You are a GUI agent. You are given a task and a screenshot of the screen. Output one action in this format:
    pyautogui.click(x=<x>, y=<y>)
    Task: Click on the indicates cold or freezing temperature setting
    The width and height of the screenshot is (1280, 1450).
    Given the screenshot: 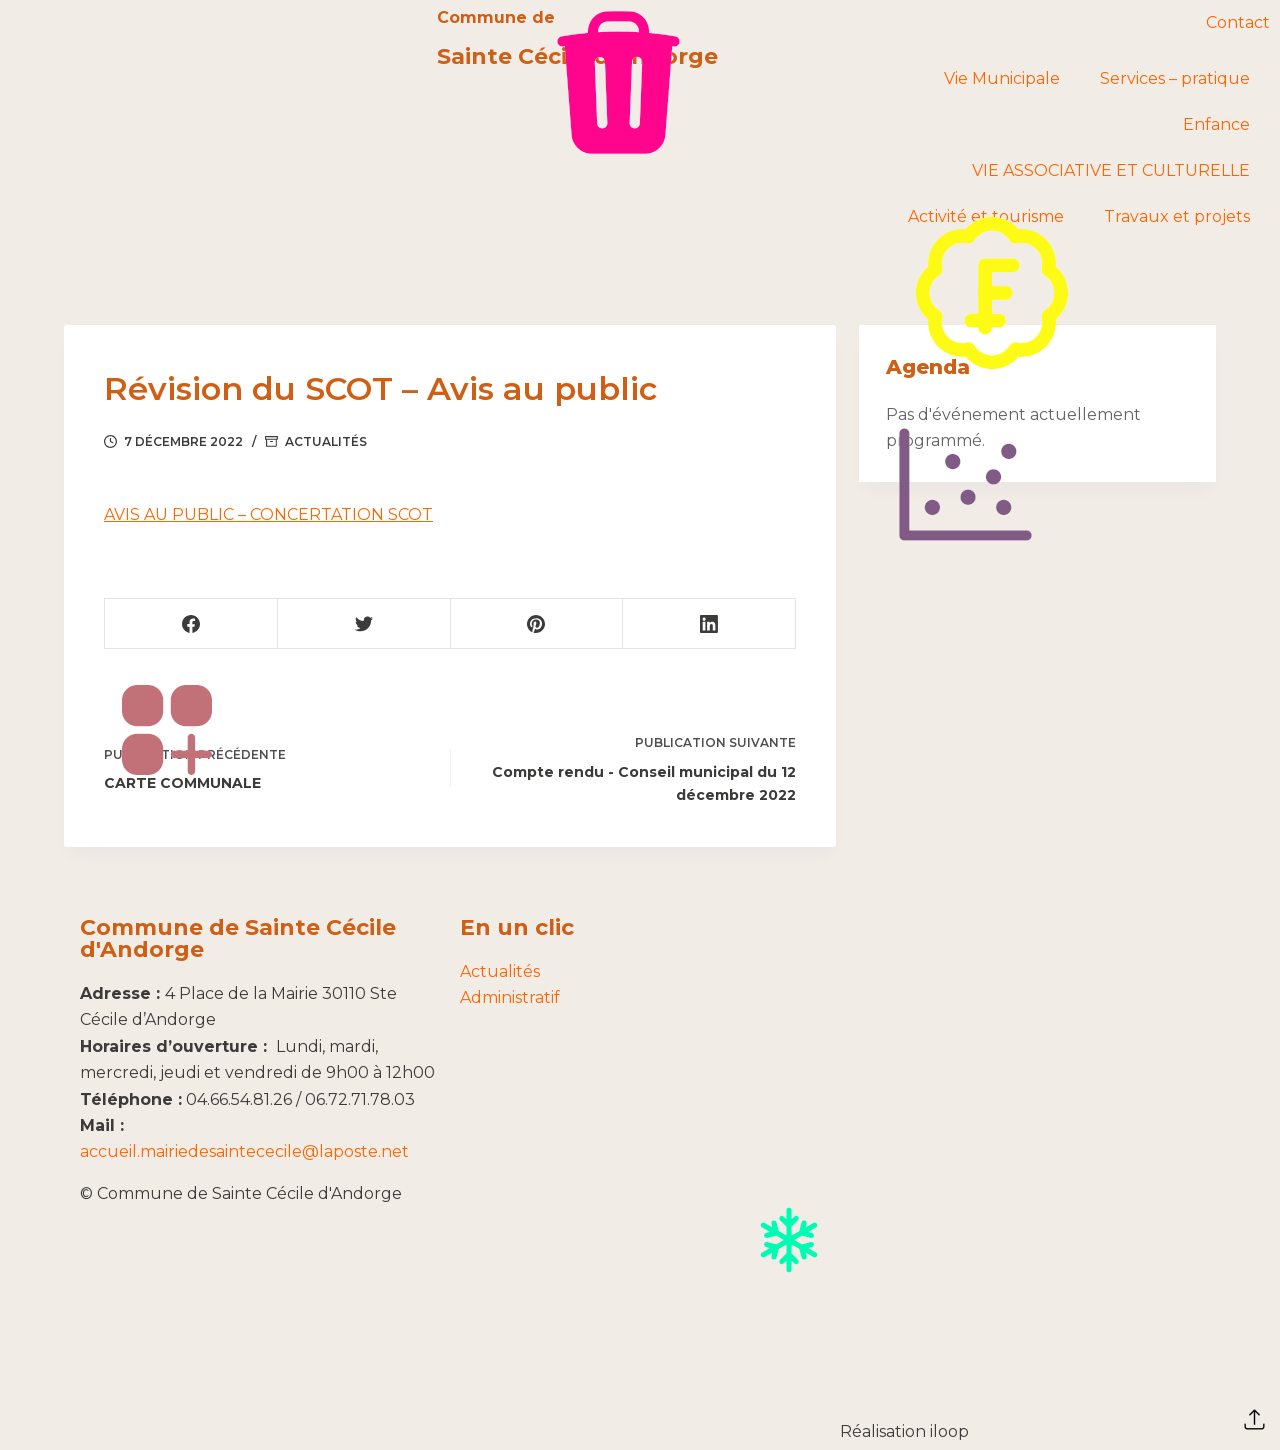 What is the action you would take?
    pyautogui.click(x=789, y=1240)
    